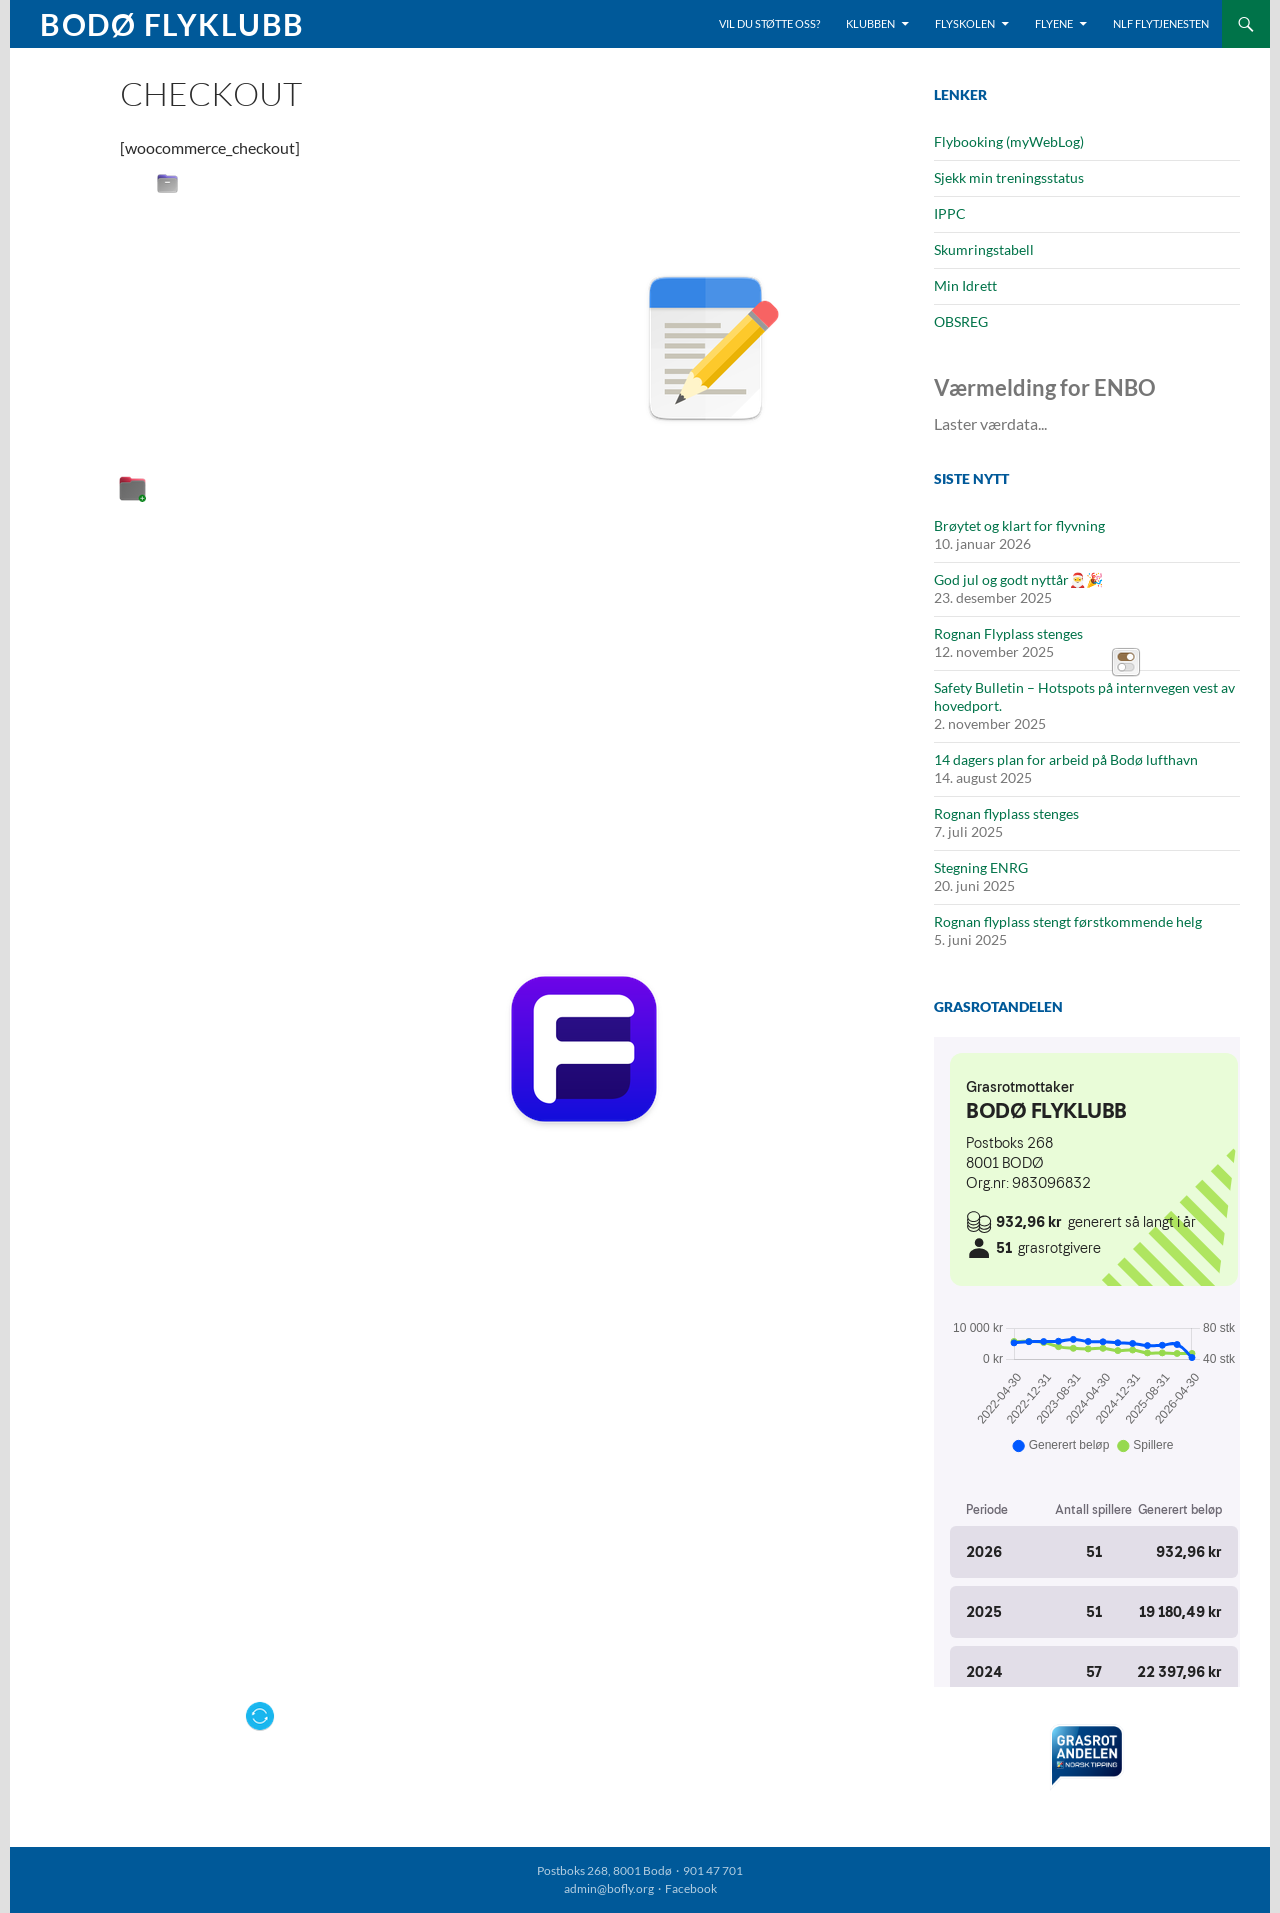 This screenshot has height=1913, width=1280. Describe the element at coordinates (132, 488) in the screenshot. I see `create a new folder` at that location.